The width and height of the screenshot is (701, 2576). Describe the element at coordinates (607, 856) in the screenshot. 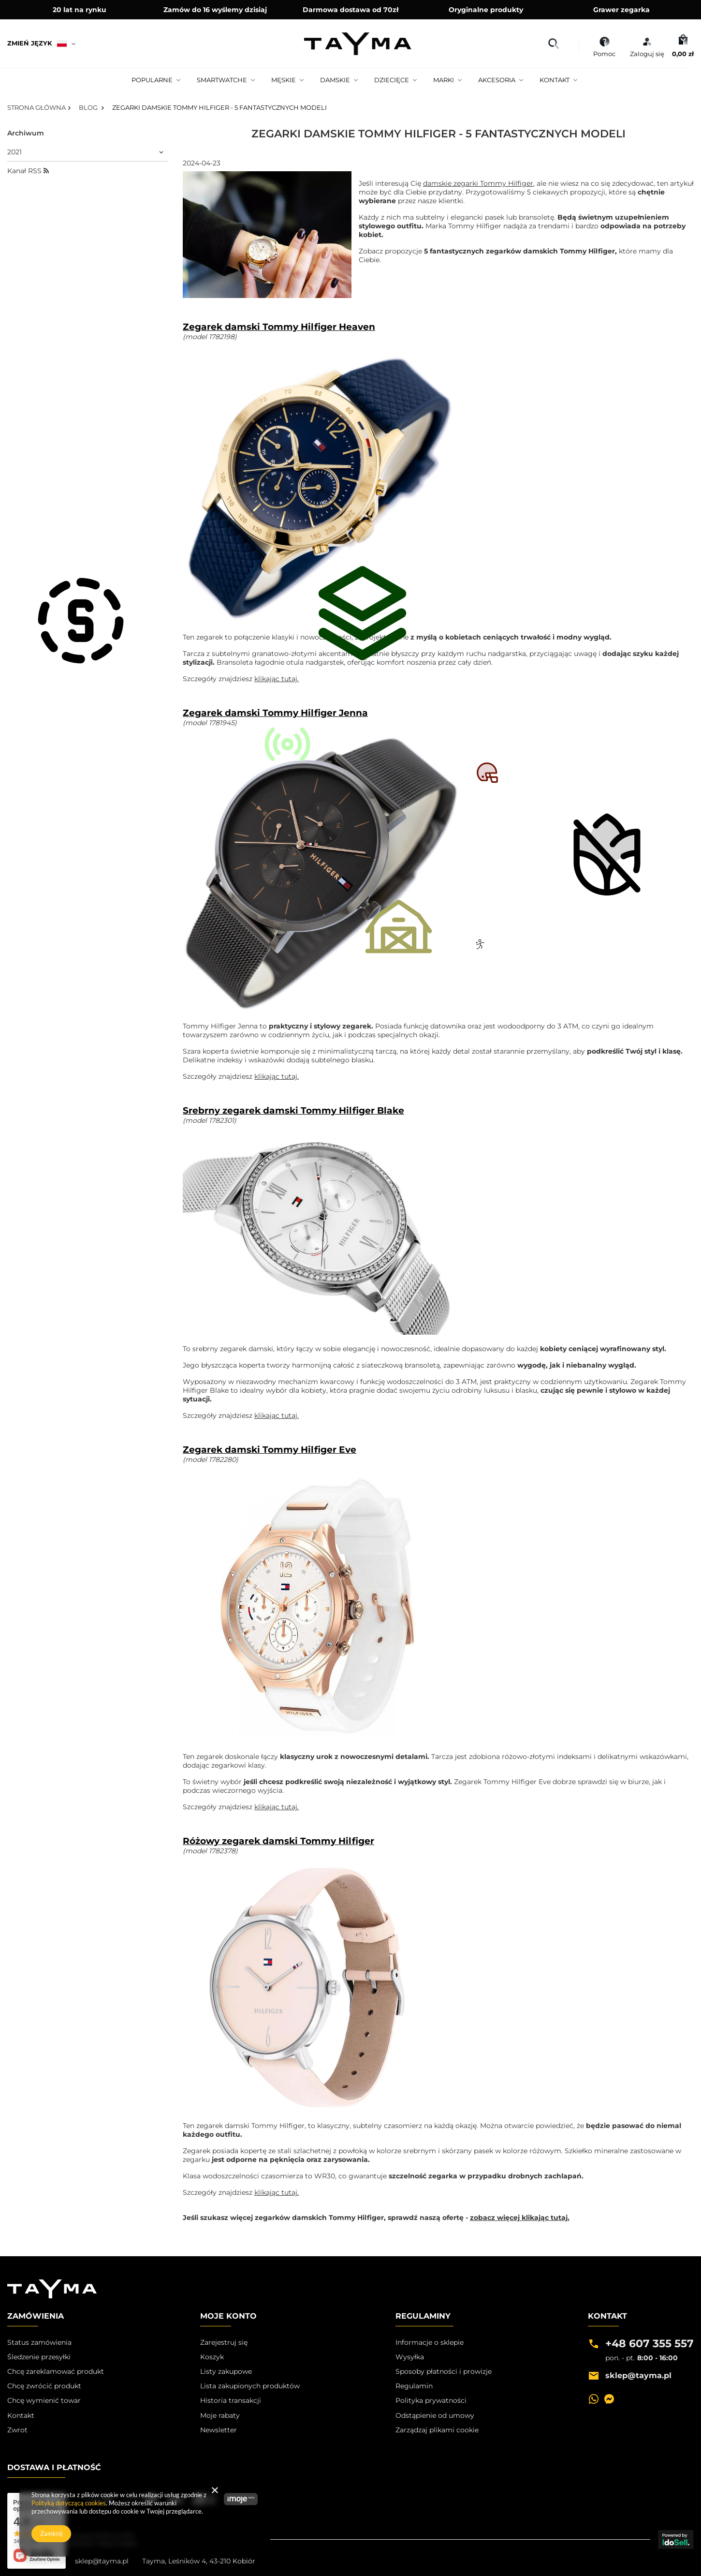

I see `indicates gluten-free or grain-free option` at that location.